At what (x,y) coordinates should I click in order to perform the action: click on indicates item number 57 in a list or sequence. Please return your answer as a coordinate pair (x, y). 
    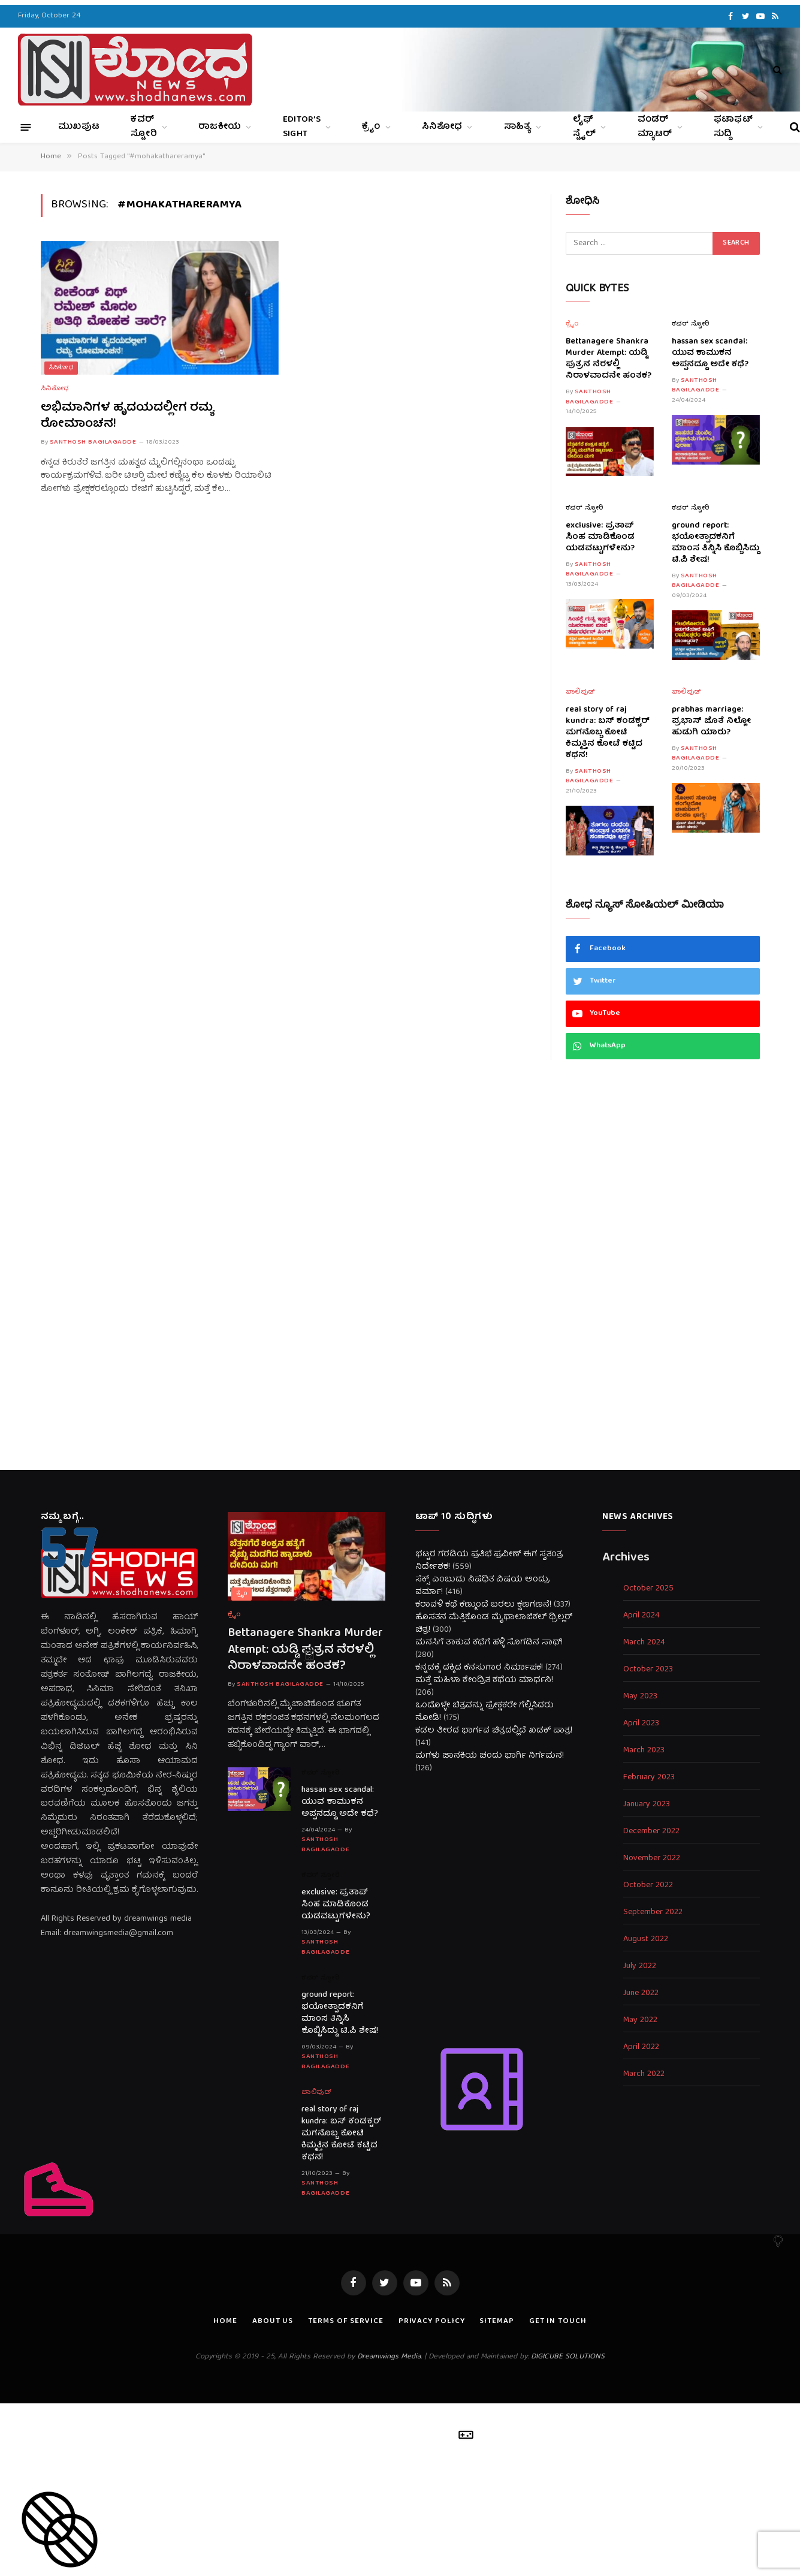
    Looking at the image, I should click on (70, 1547).